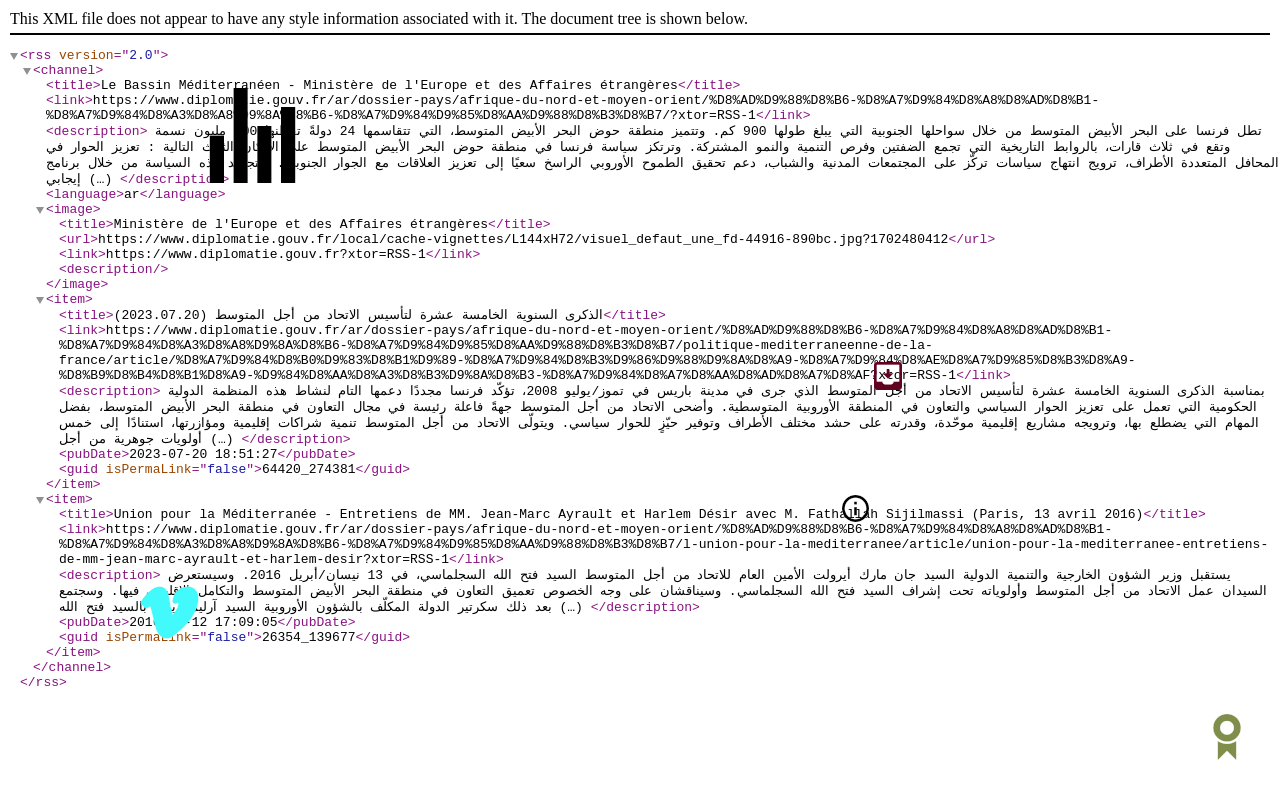  I want to click on download to inbox, so click(888, 376).